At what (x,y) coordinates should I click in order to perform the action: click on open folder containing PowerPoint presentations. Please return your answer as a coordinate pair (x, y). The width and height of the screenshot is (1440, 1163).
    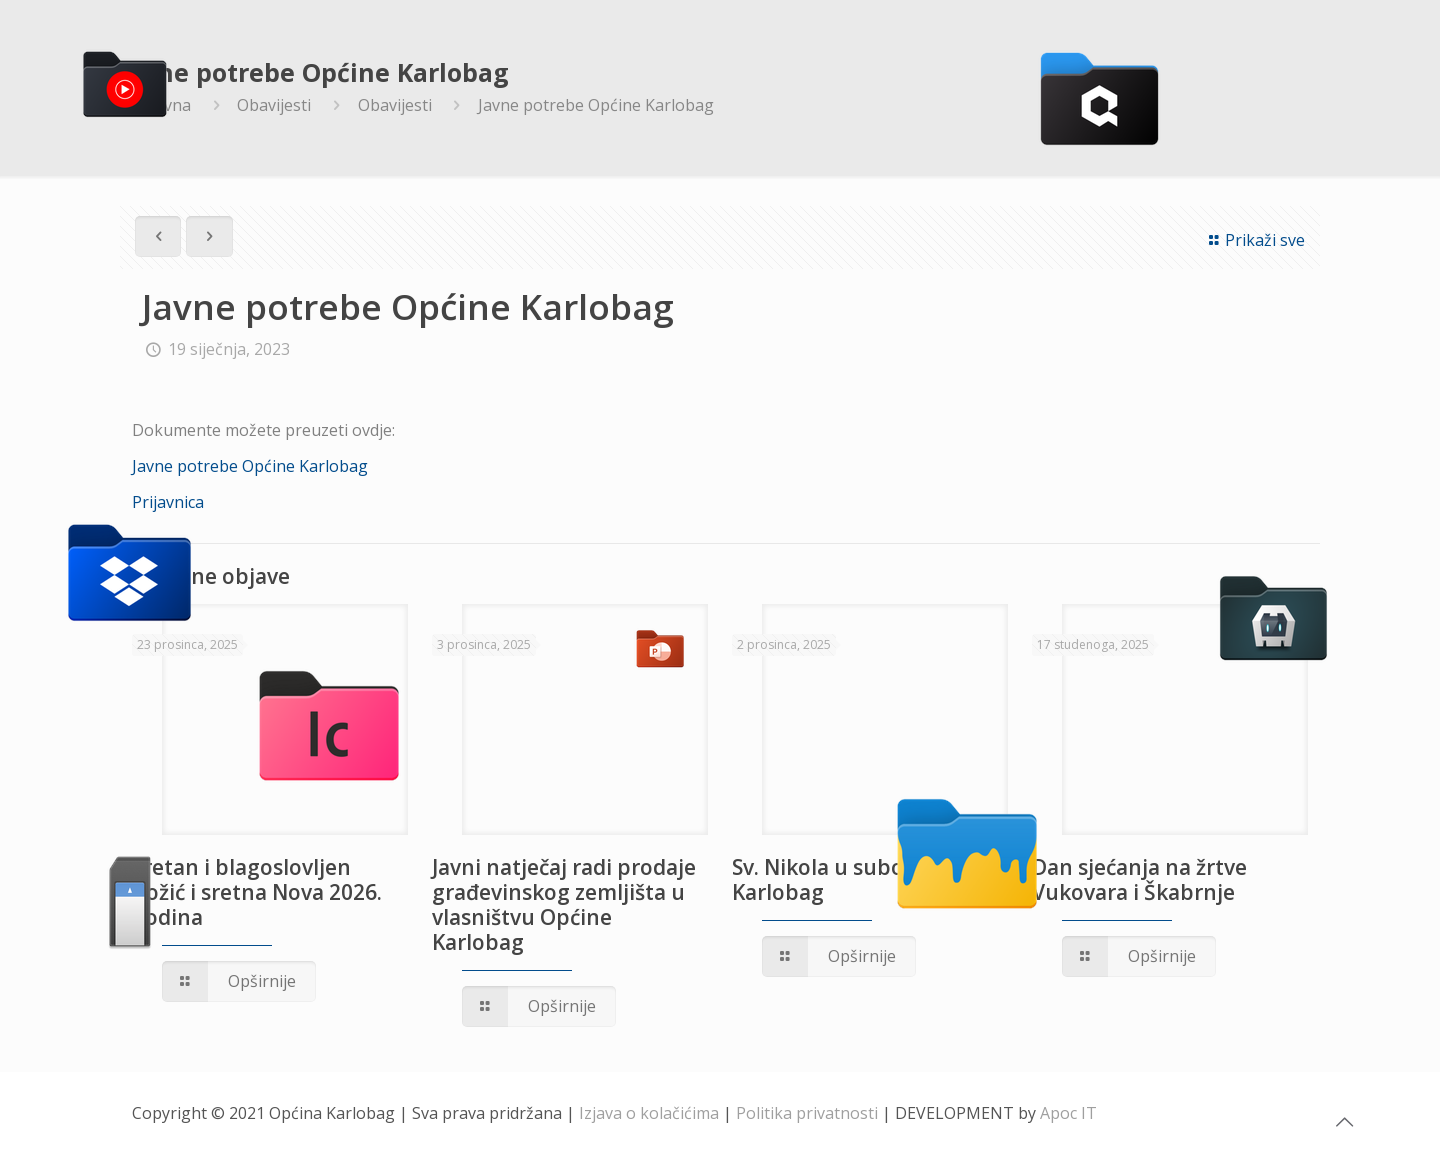
    Looking at the image, I should click on (660, 650).